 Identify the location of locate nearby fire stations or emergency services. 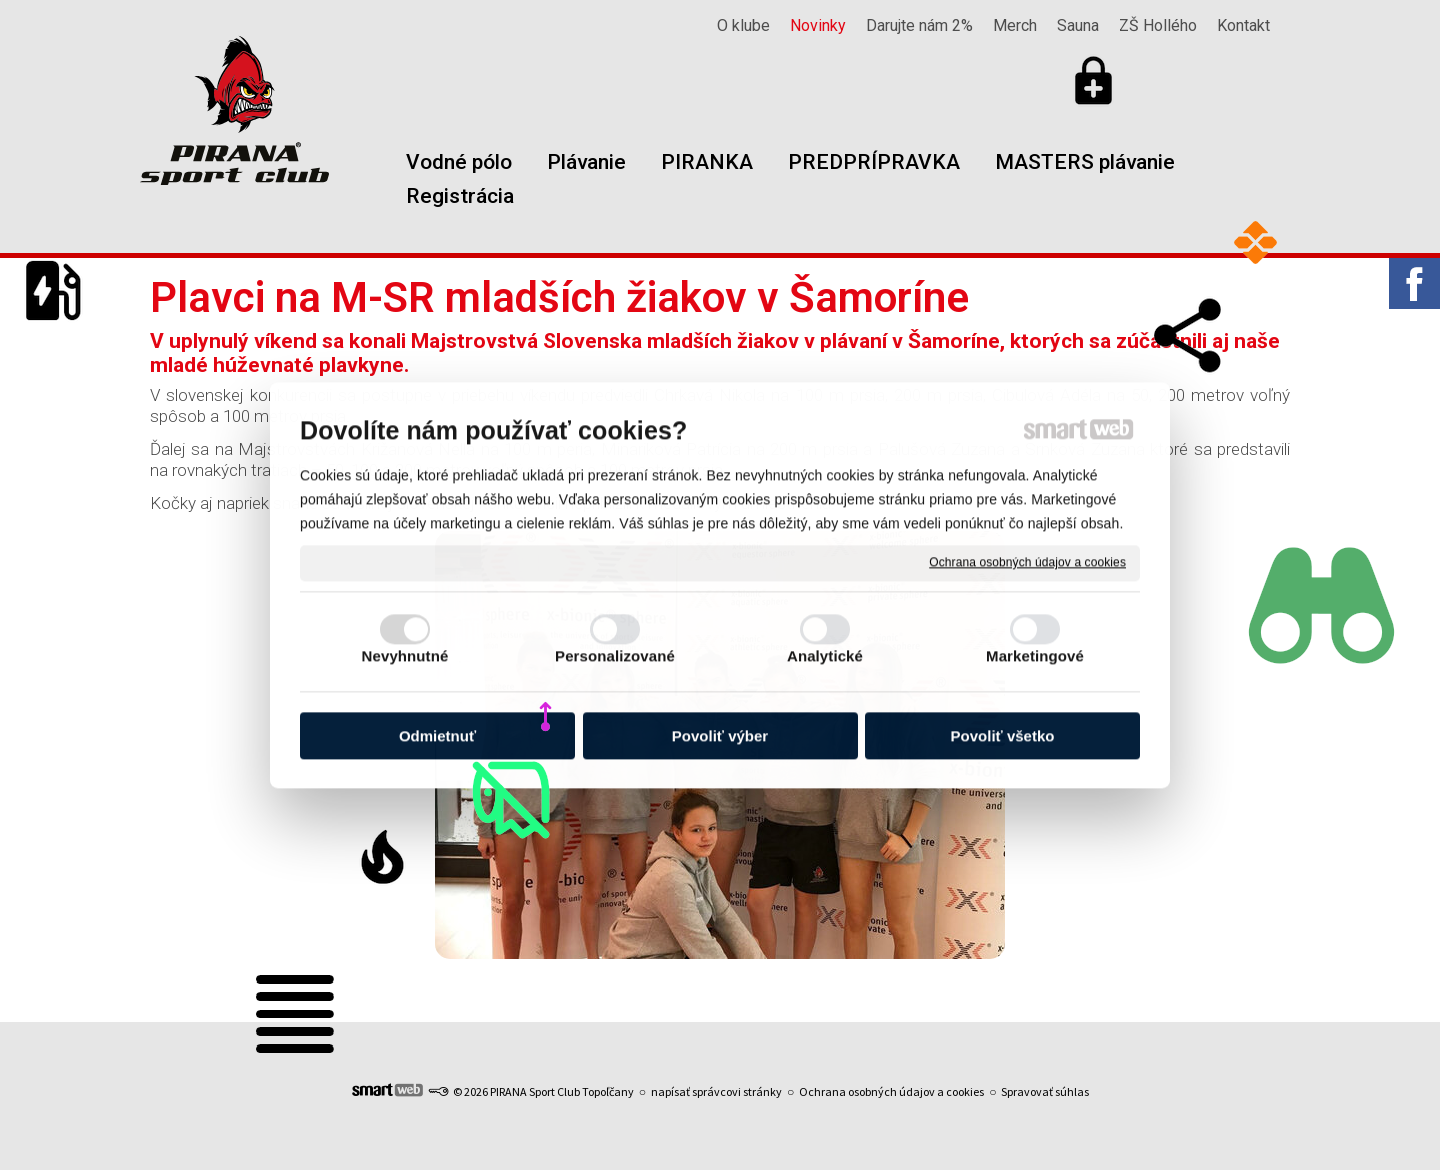
(382, 857).